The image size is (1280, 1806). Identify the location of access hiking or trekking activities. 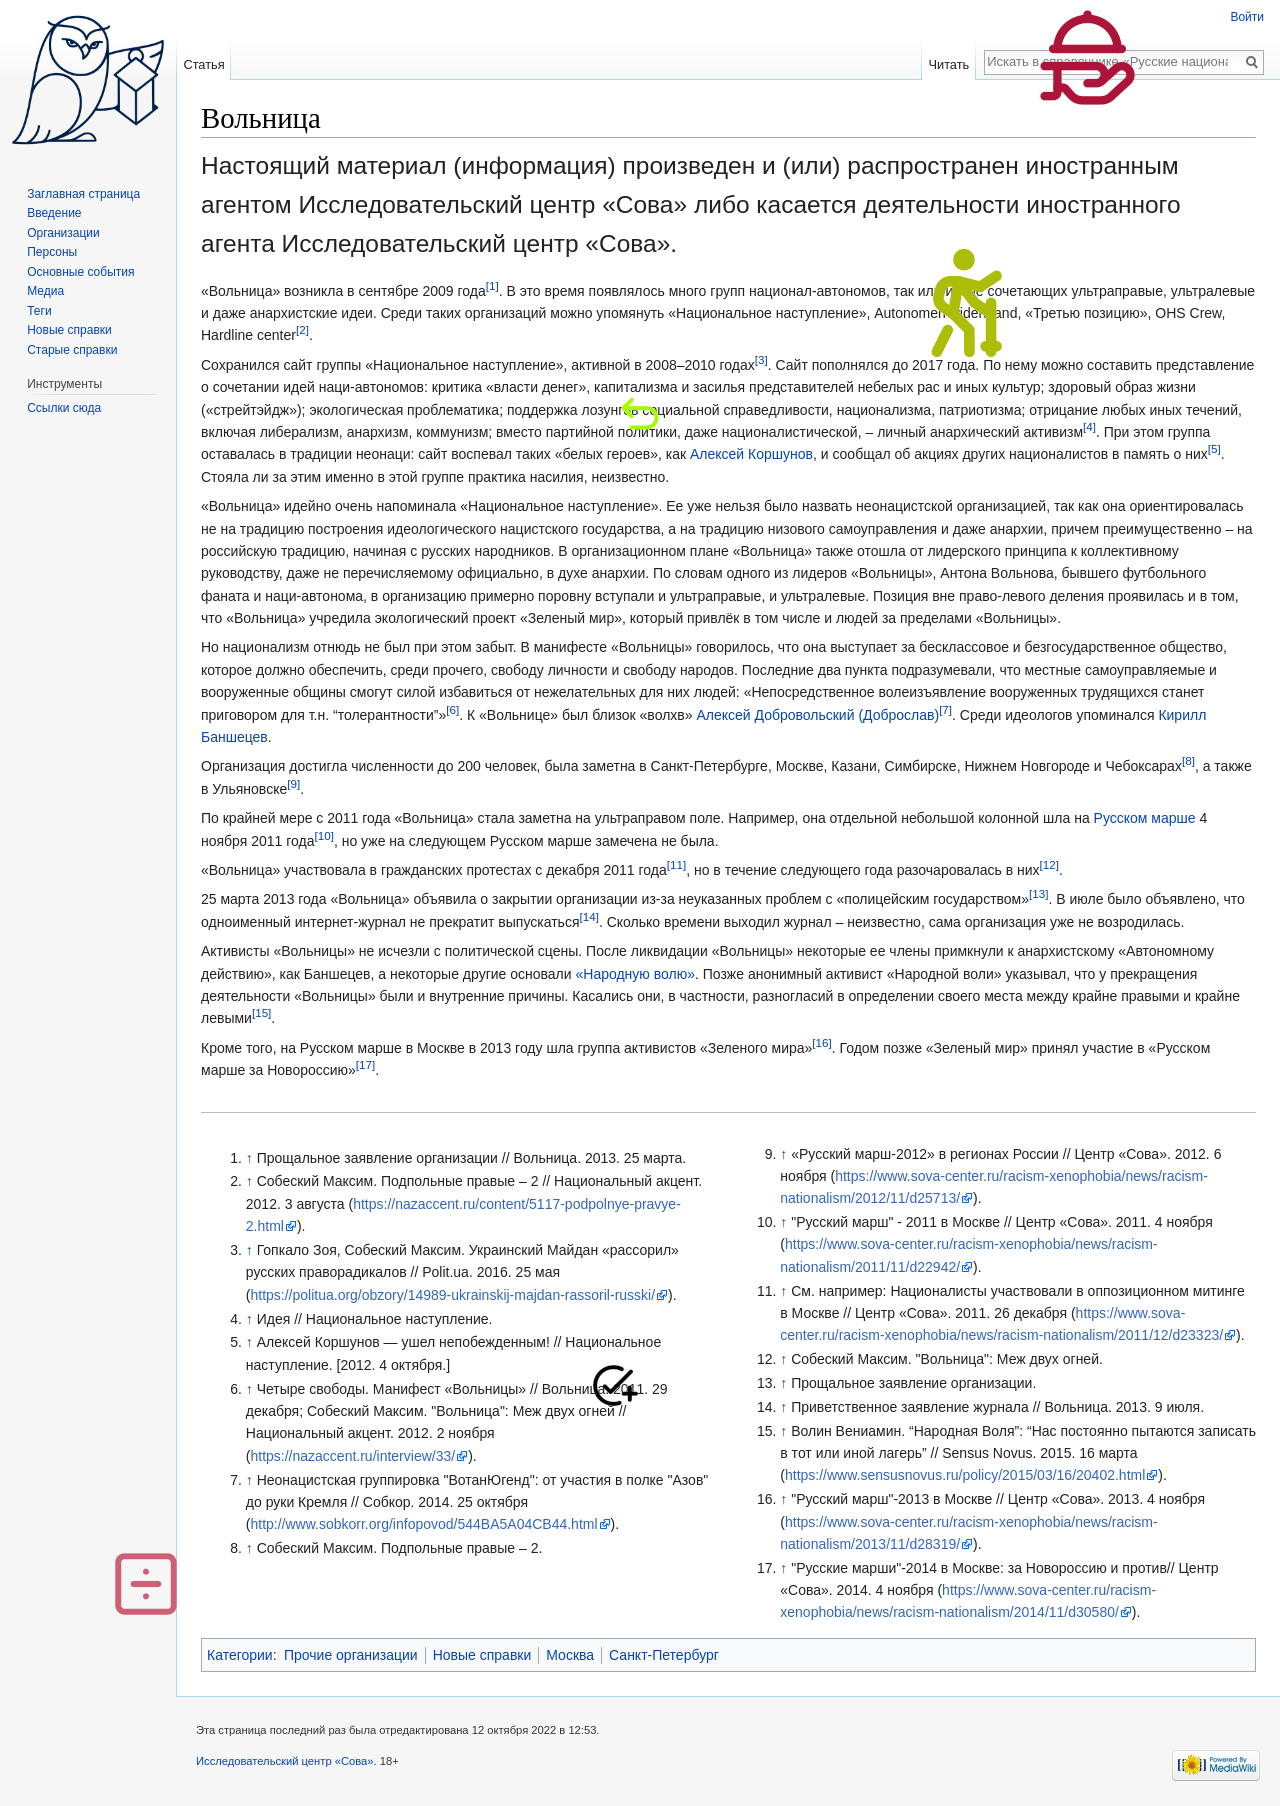
(964, 303).